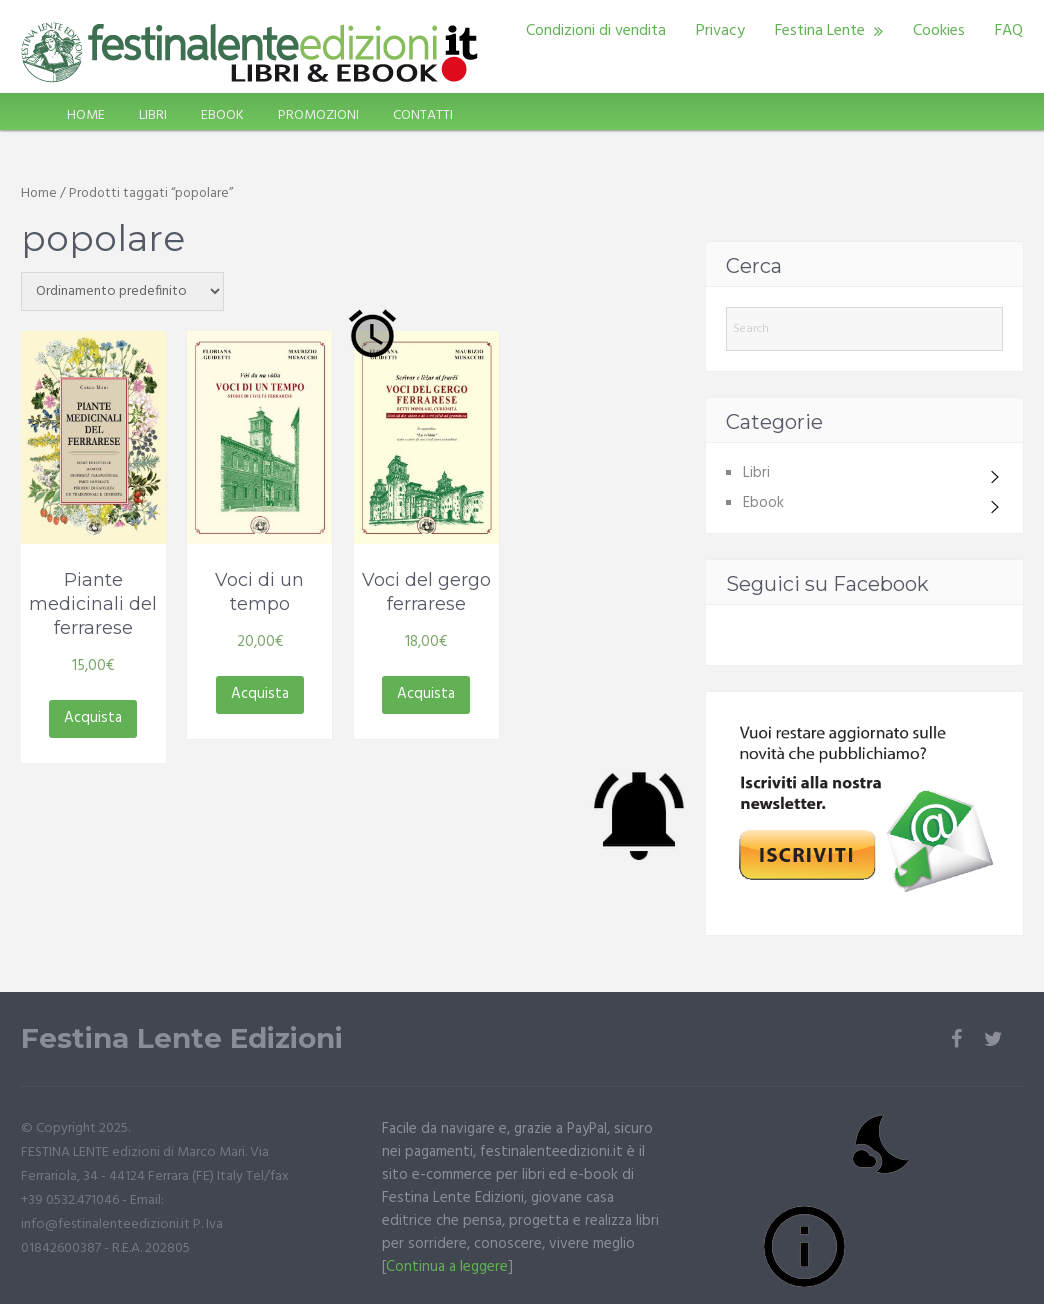  Describe the element at coordinates (372, 333) in the screenshot. I see `view and manage alarms` at that location.